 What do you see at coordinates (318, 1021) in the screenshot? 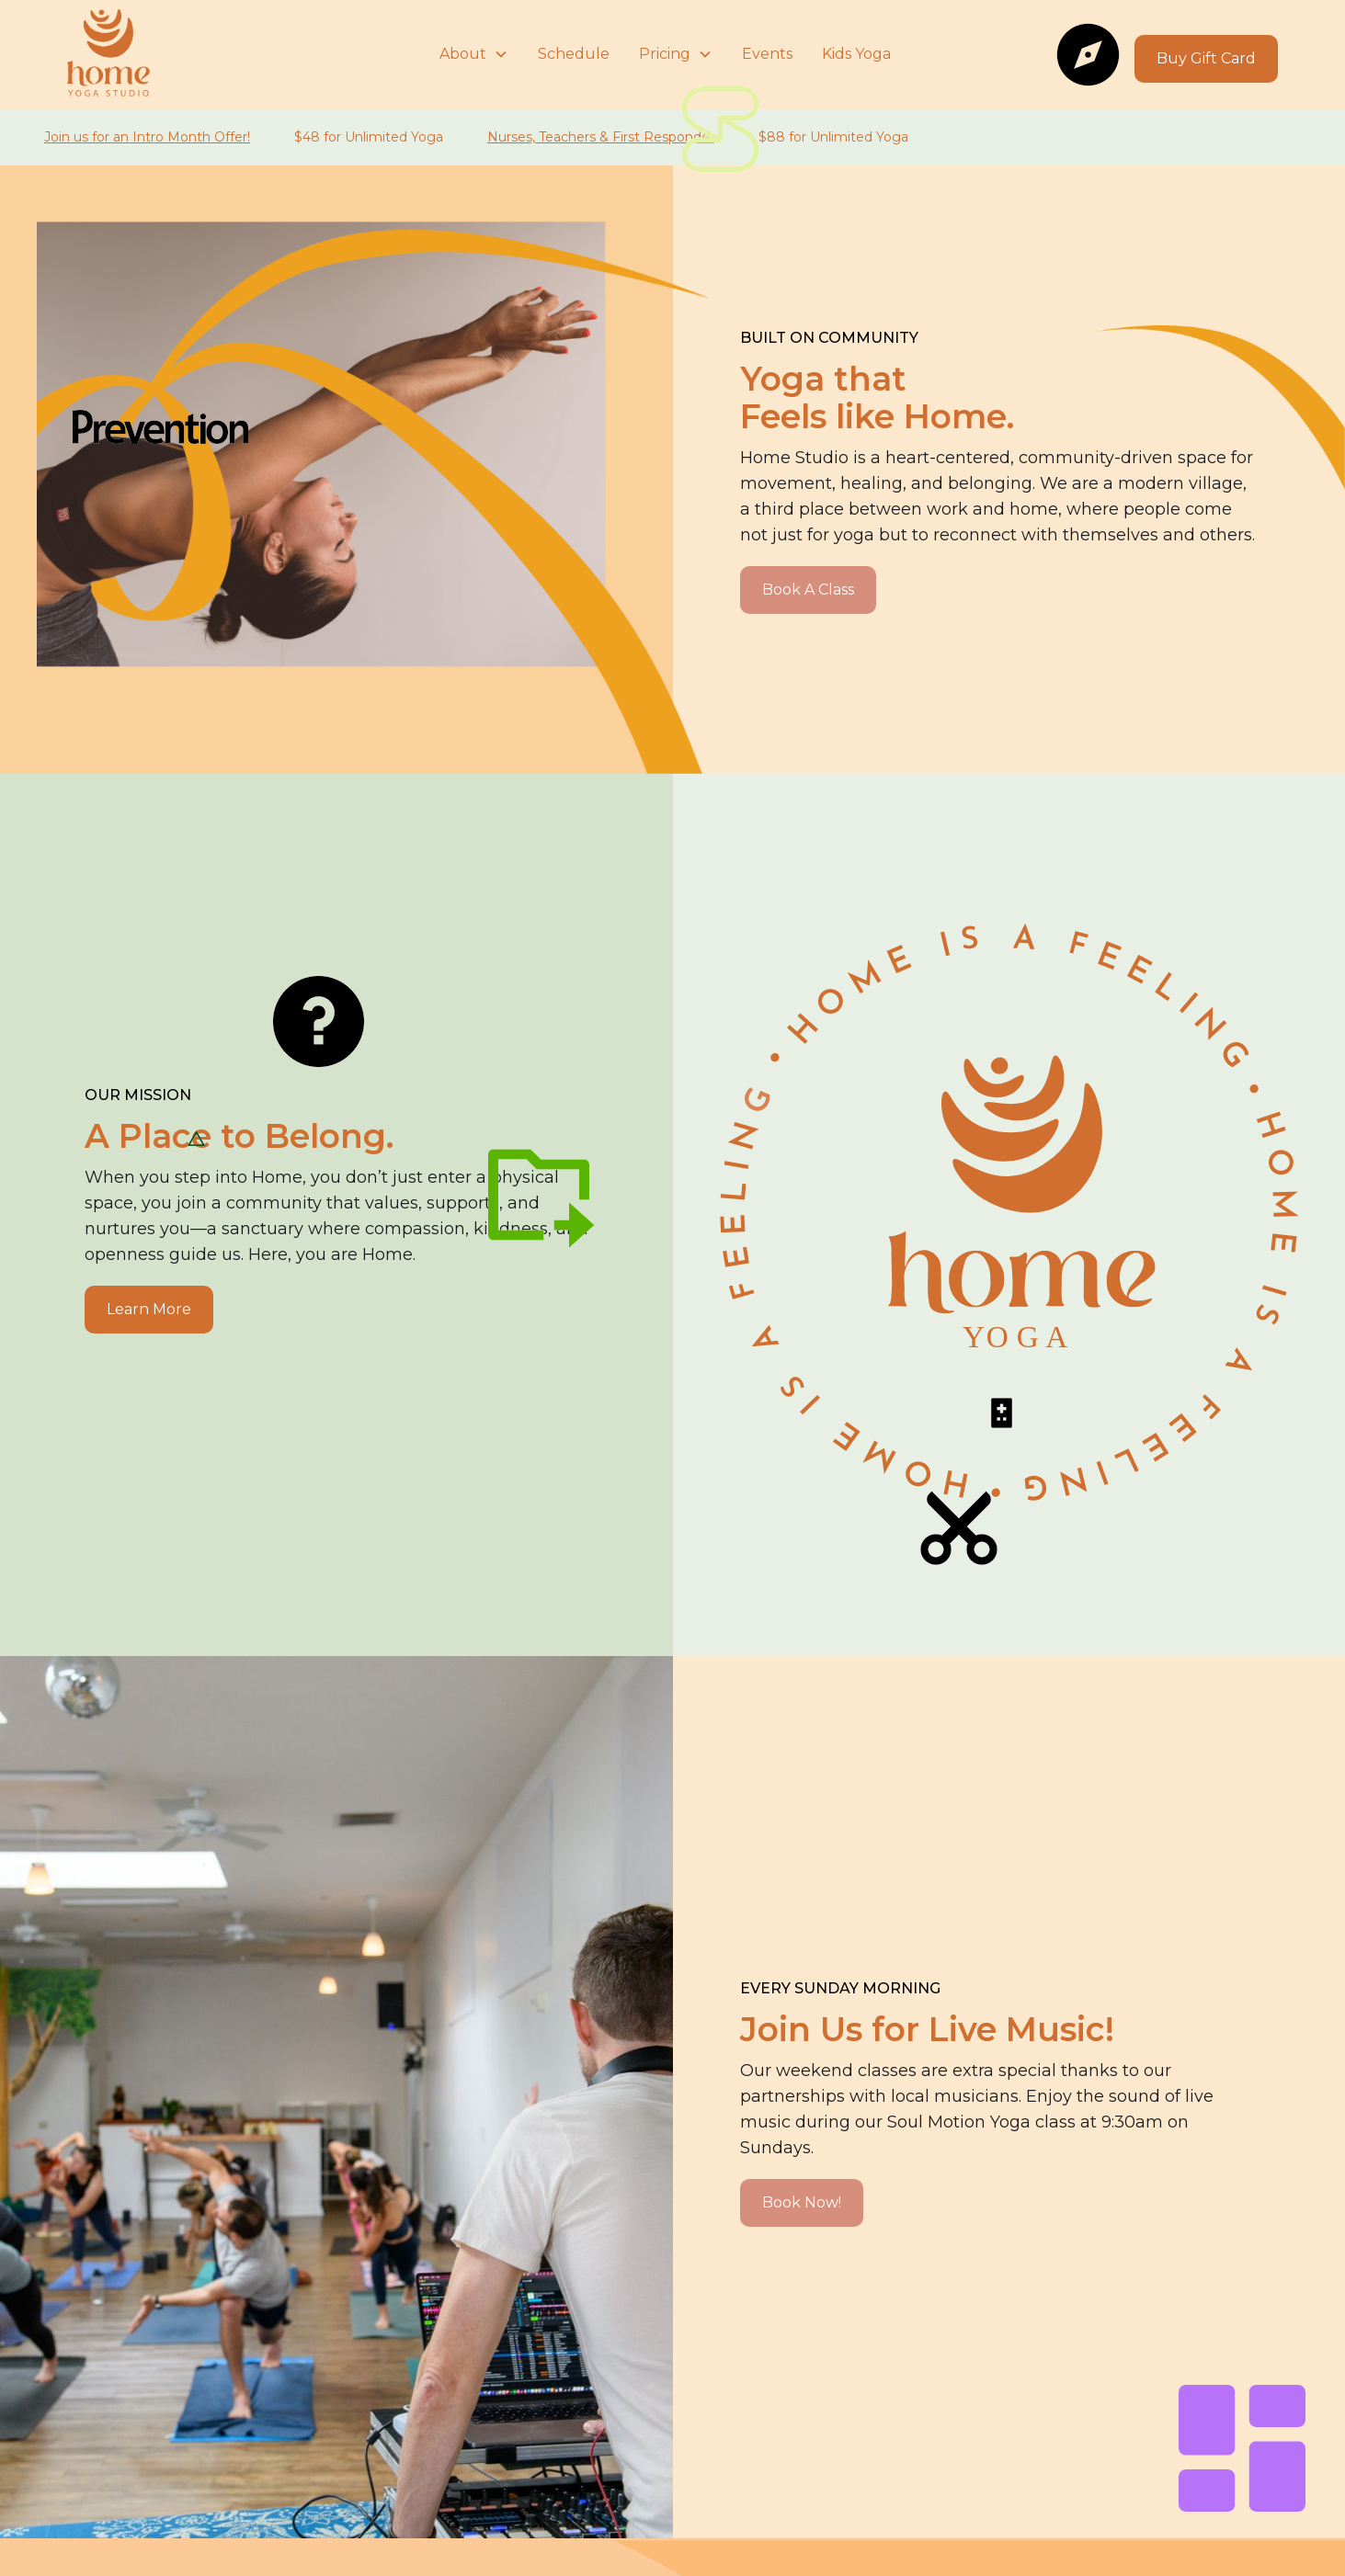
I see `access help or support` at bounding box center [318, 1021].